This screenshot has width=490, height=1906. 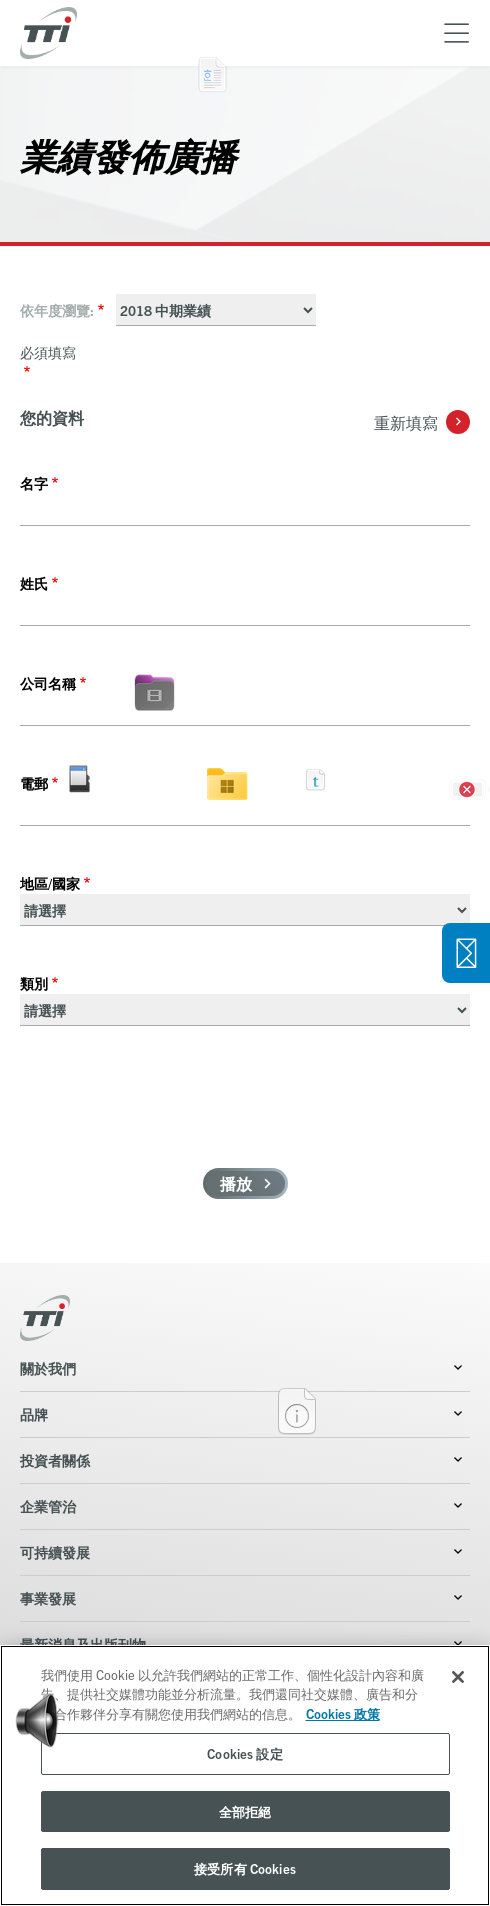 What do you see at coordinates (37, 1720) in the screenshot?
I see `access audio library in iMovie` at bounding box center [37, 1720].